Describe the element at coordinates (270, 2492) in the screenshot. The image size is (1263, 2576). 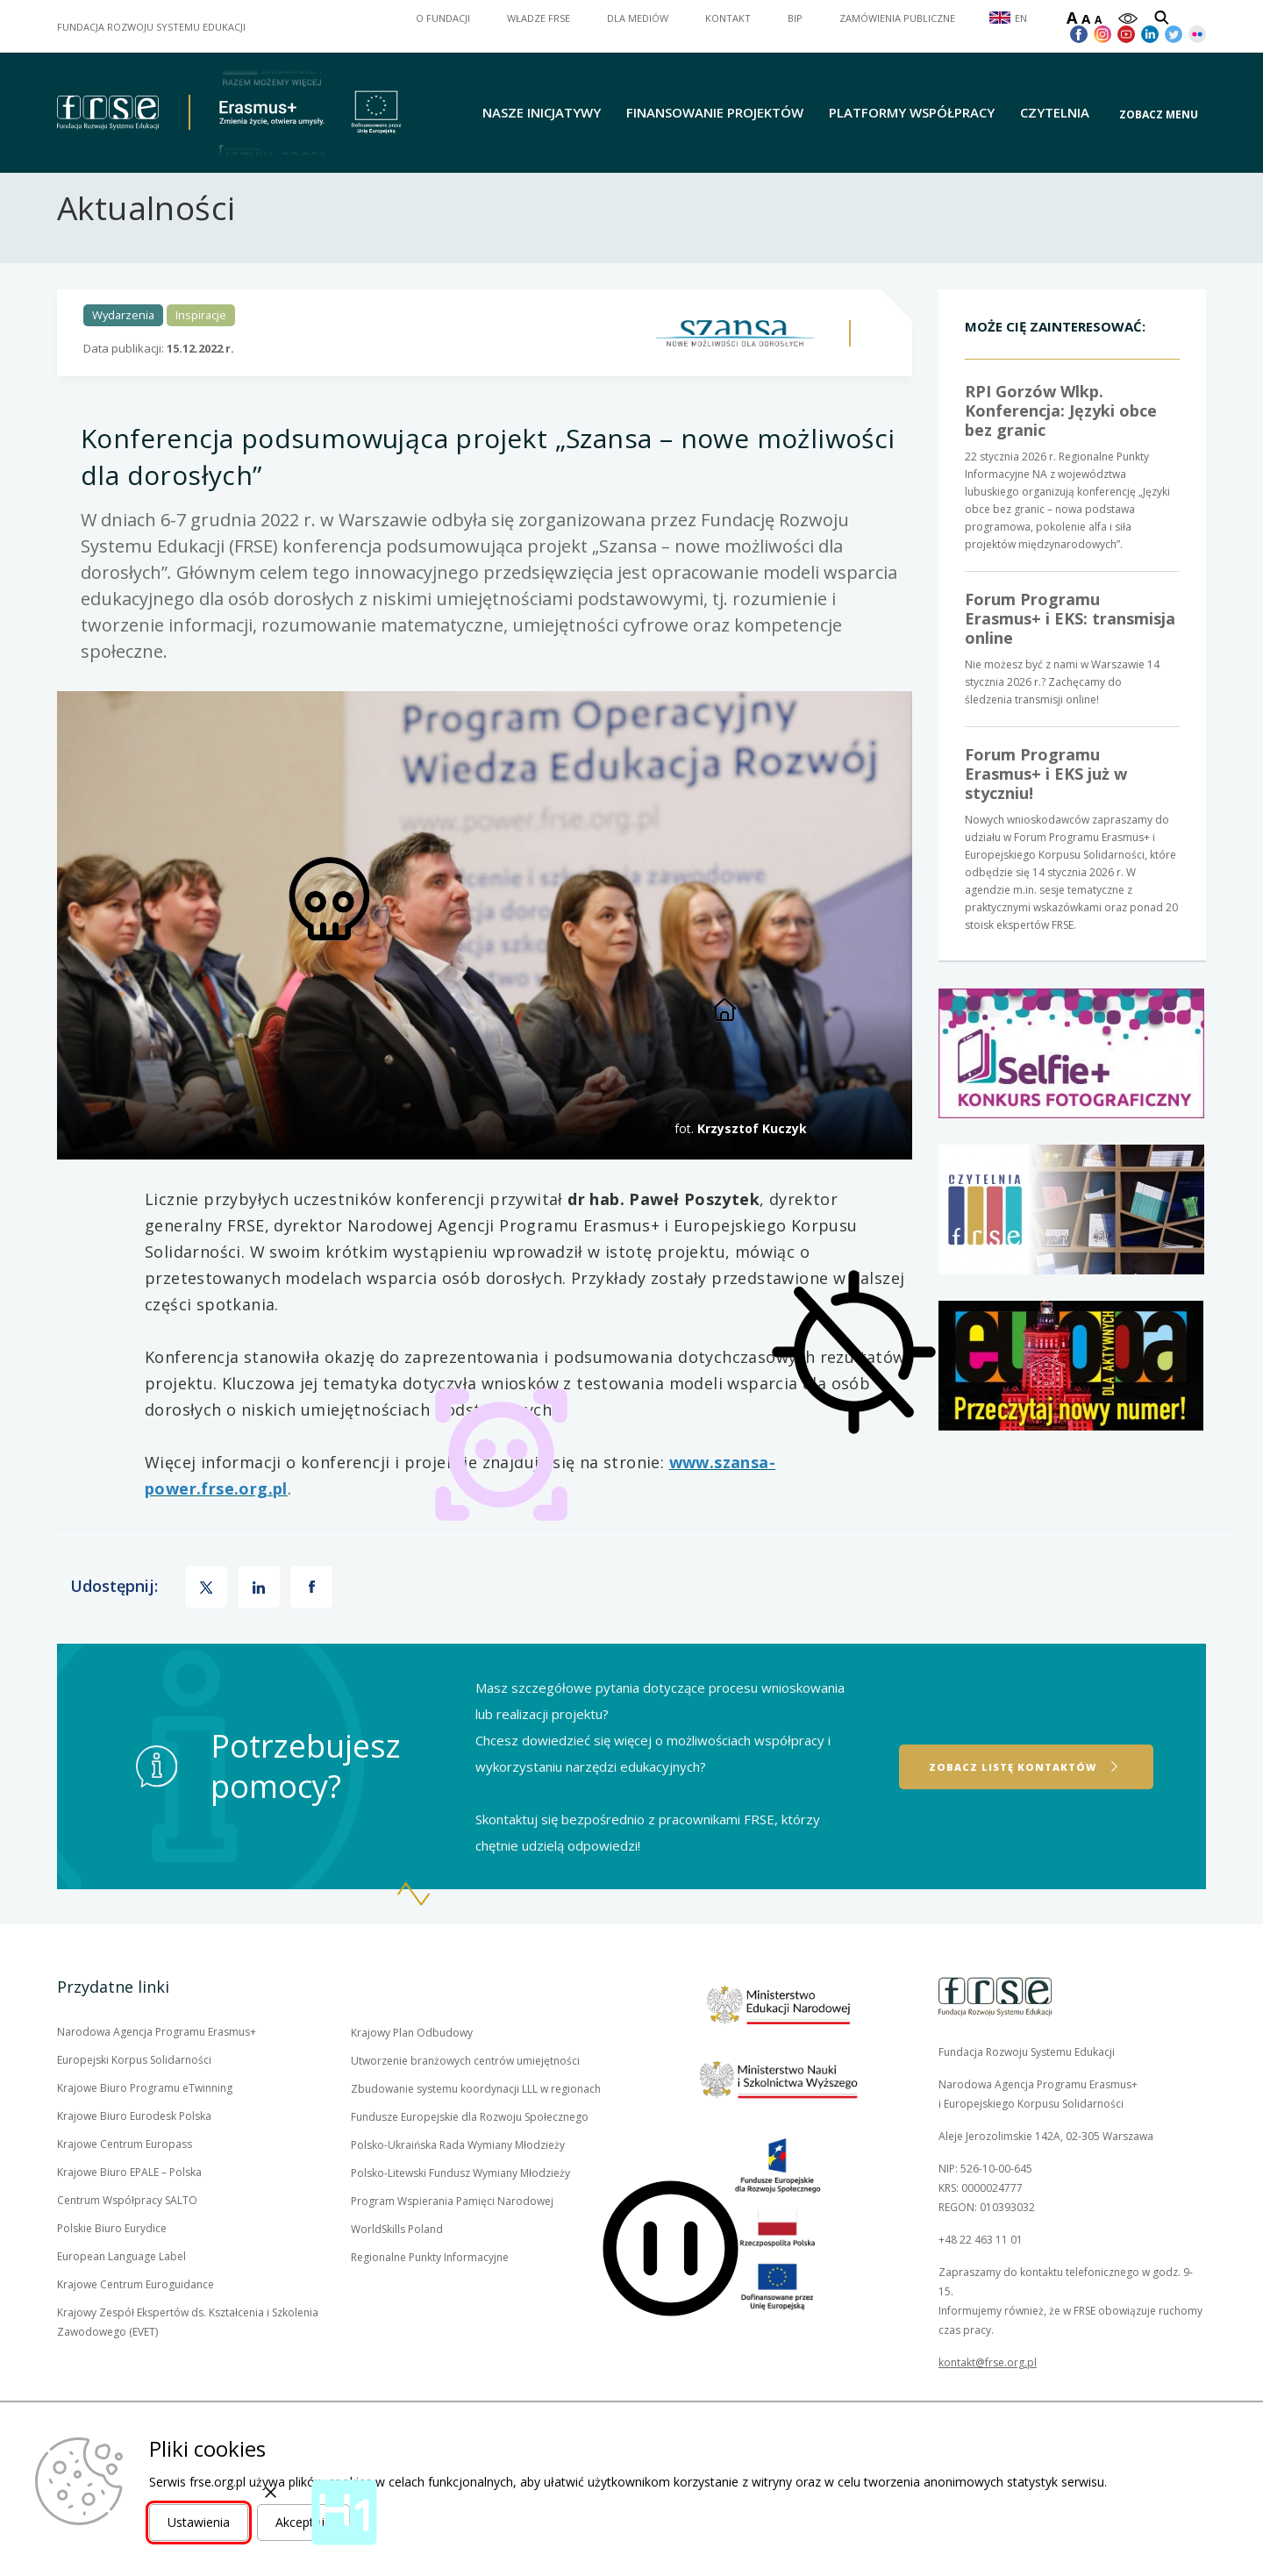
I see `close the current window or dialog` at that location.